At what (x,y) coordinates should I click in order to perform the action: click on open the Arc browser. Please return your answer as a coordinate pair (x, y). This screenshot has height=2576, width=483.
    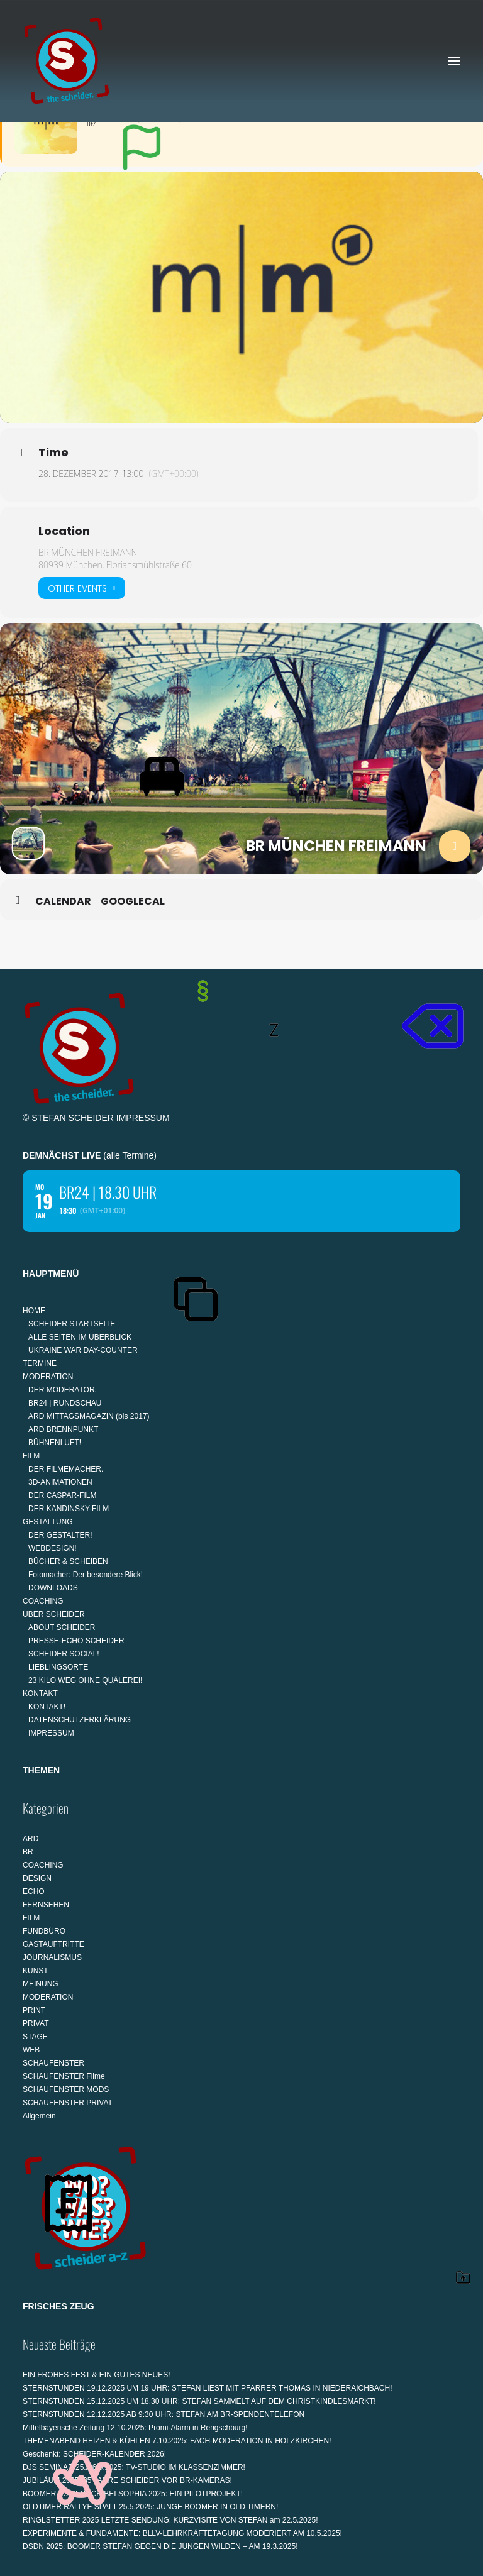
    Looking at the image, I should click on (82, 2481).